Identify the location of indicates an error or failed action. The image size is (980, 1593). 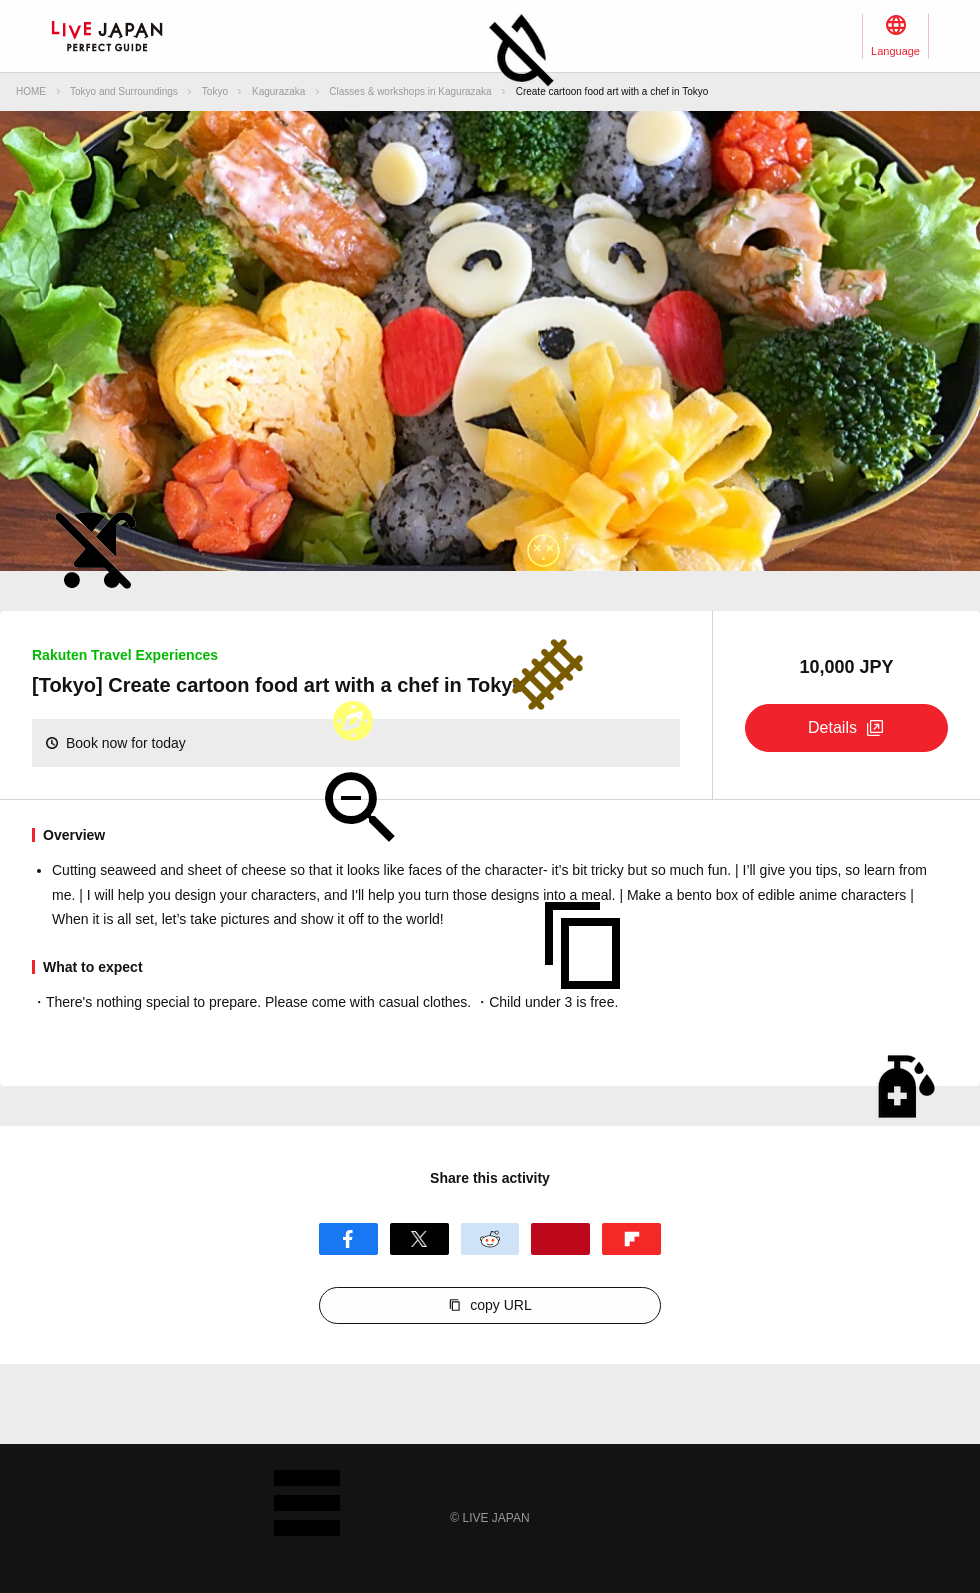
(543, 550).